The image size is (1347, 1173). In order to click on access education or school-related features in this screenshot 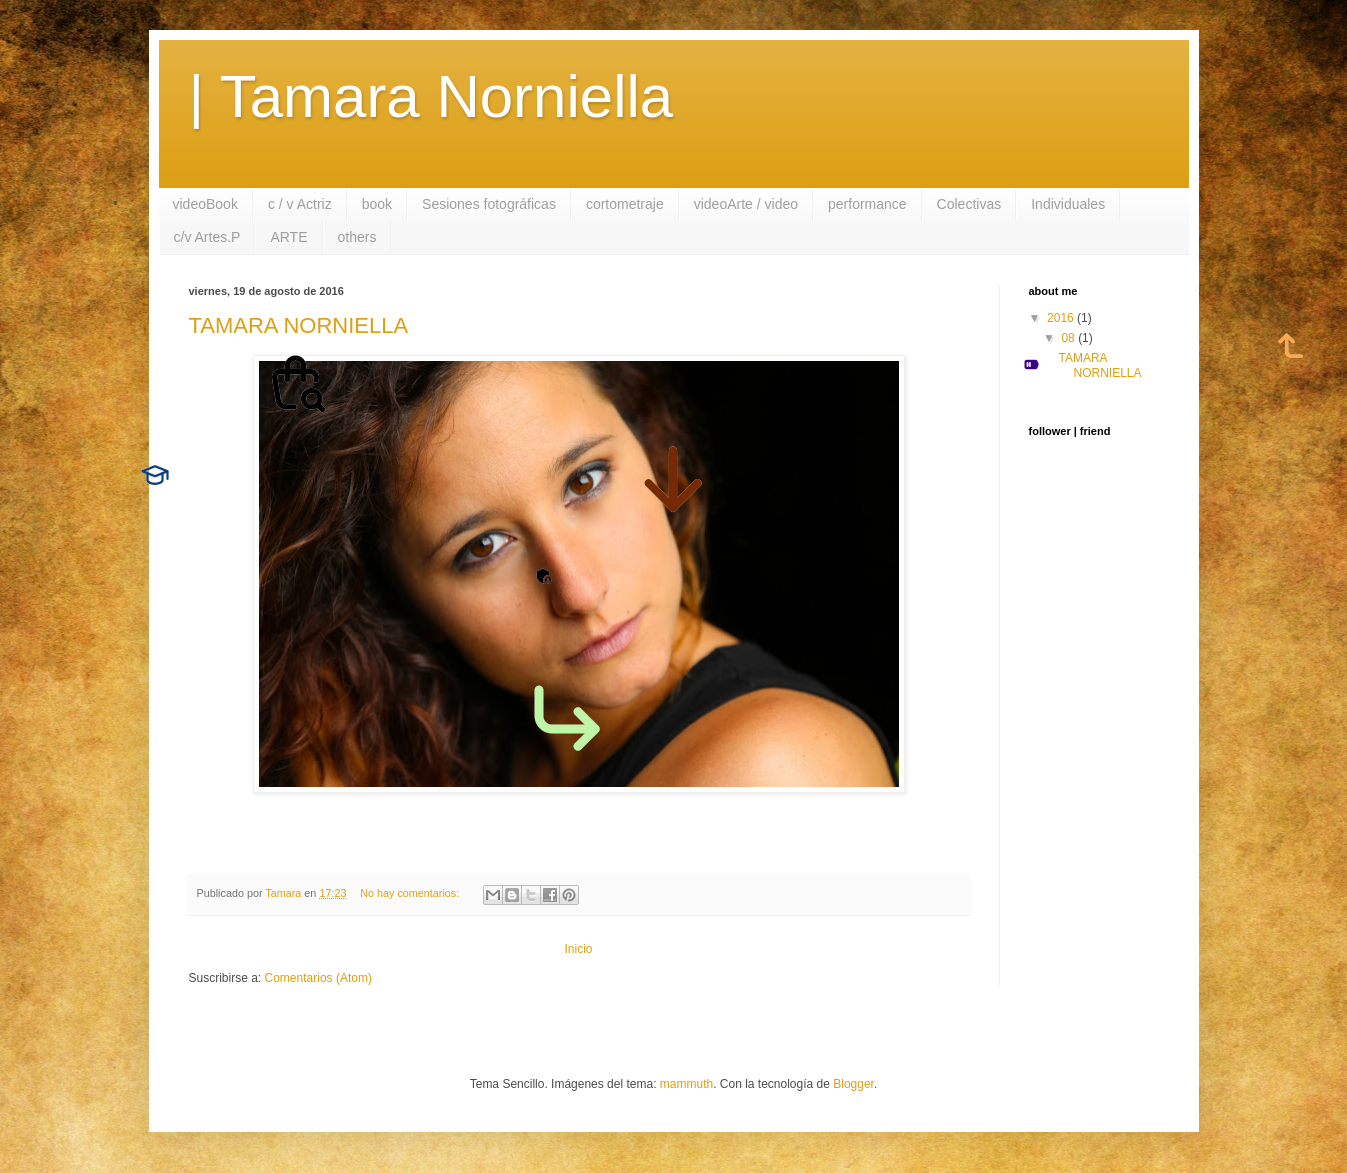, I will do `click(155, 475)`.